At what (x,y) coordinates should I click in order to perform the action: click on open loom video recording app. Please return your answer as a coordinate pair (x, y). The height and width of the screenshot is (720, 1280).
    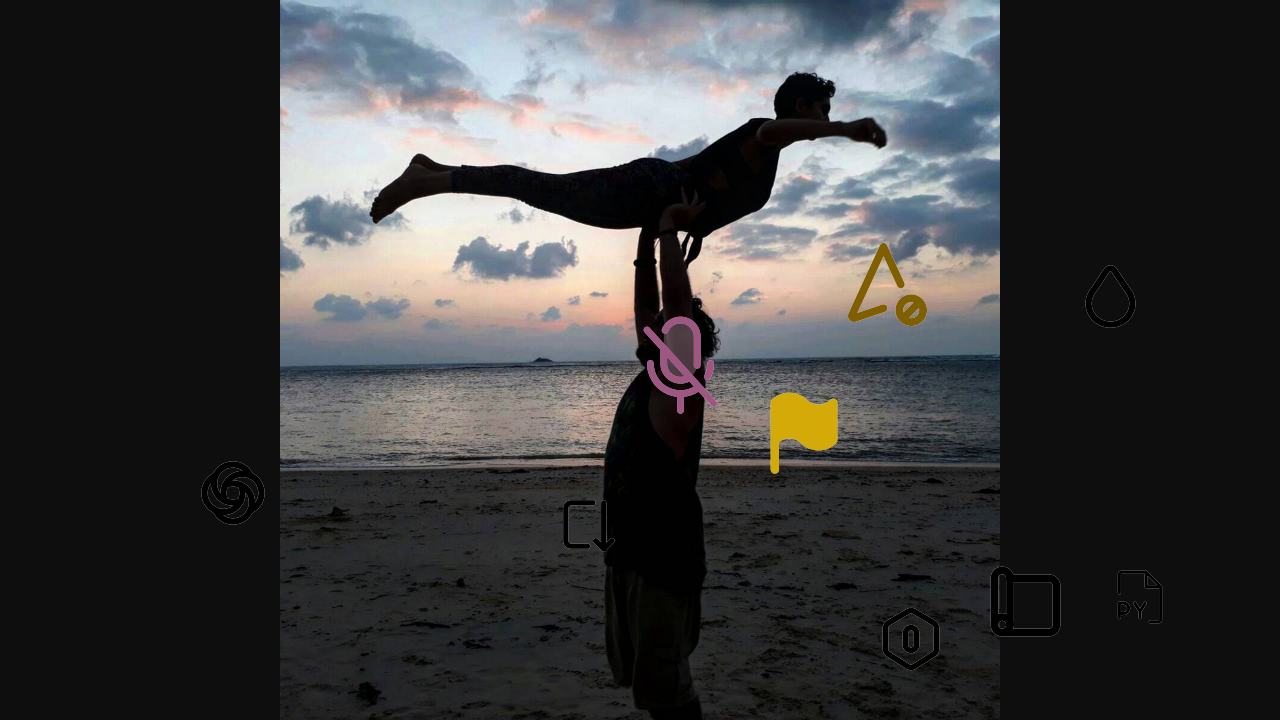
    Looking at the image, I should click on (233, 493).